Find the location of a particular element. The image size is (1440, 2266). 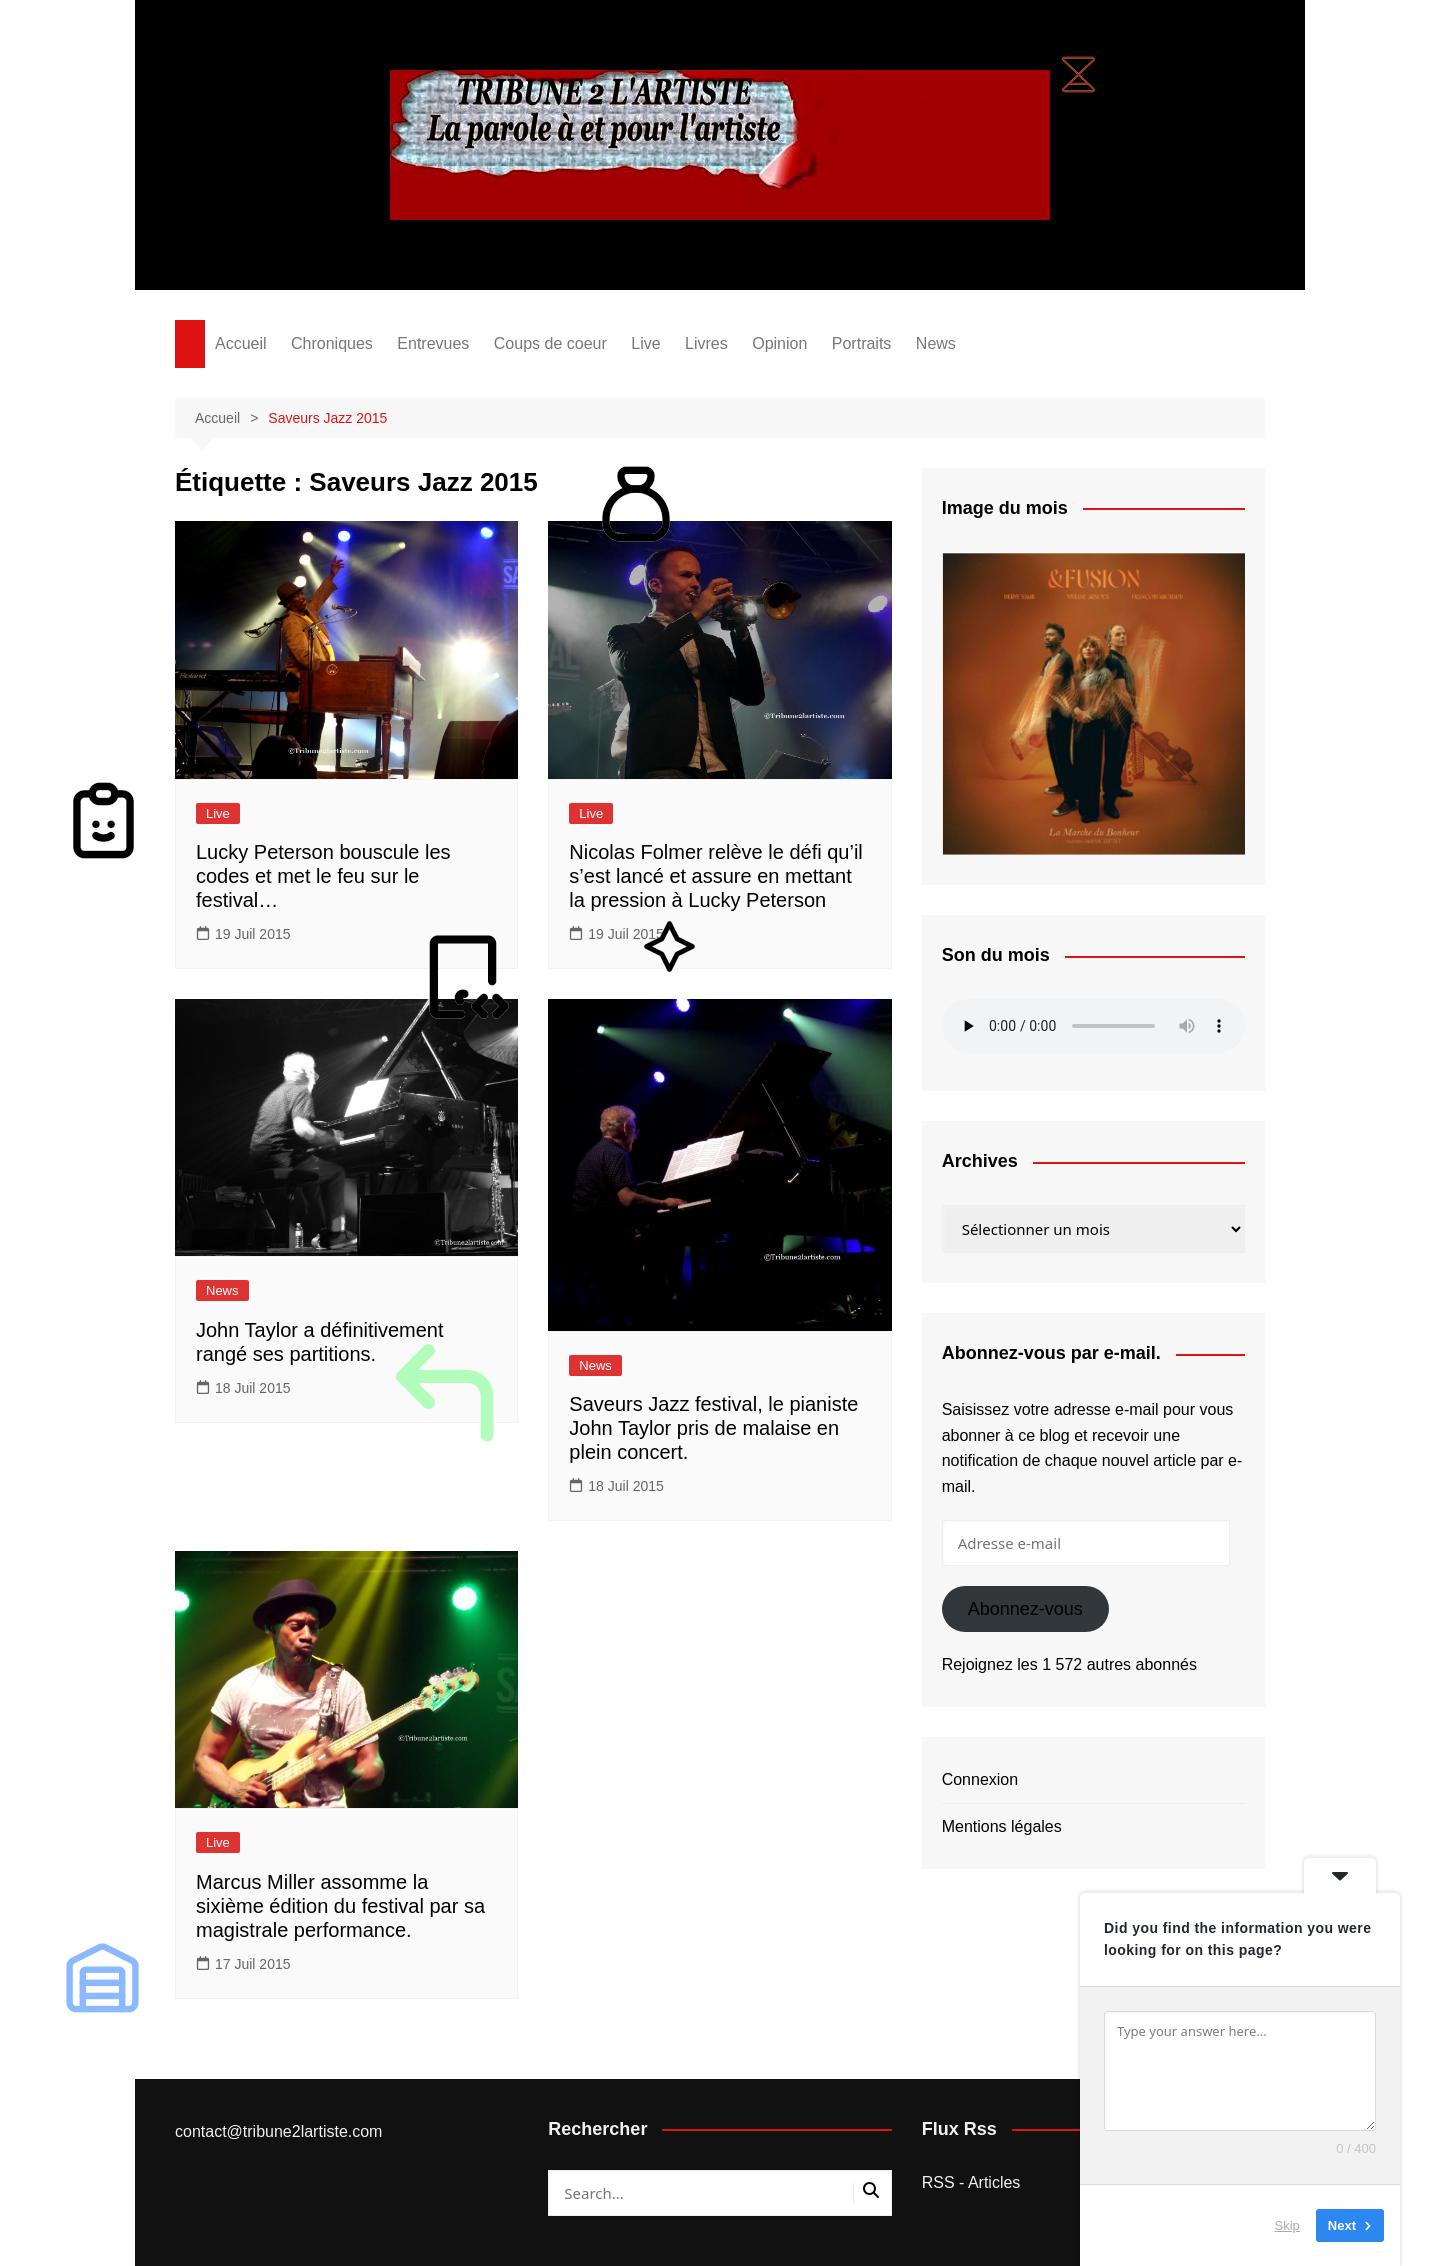

view your earnings or balance is located at coordinates (636, 504).